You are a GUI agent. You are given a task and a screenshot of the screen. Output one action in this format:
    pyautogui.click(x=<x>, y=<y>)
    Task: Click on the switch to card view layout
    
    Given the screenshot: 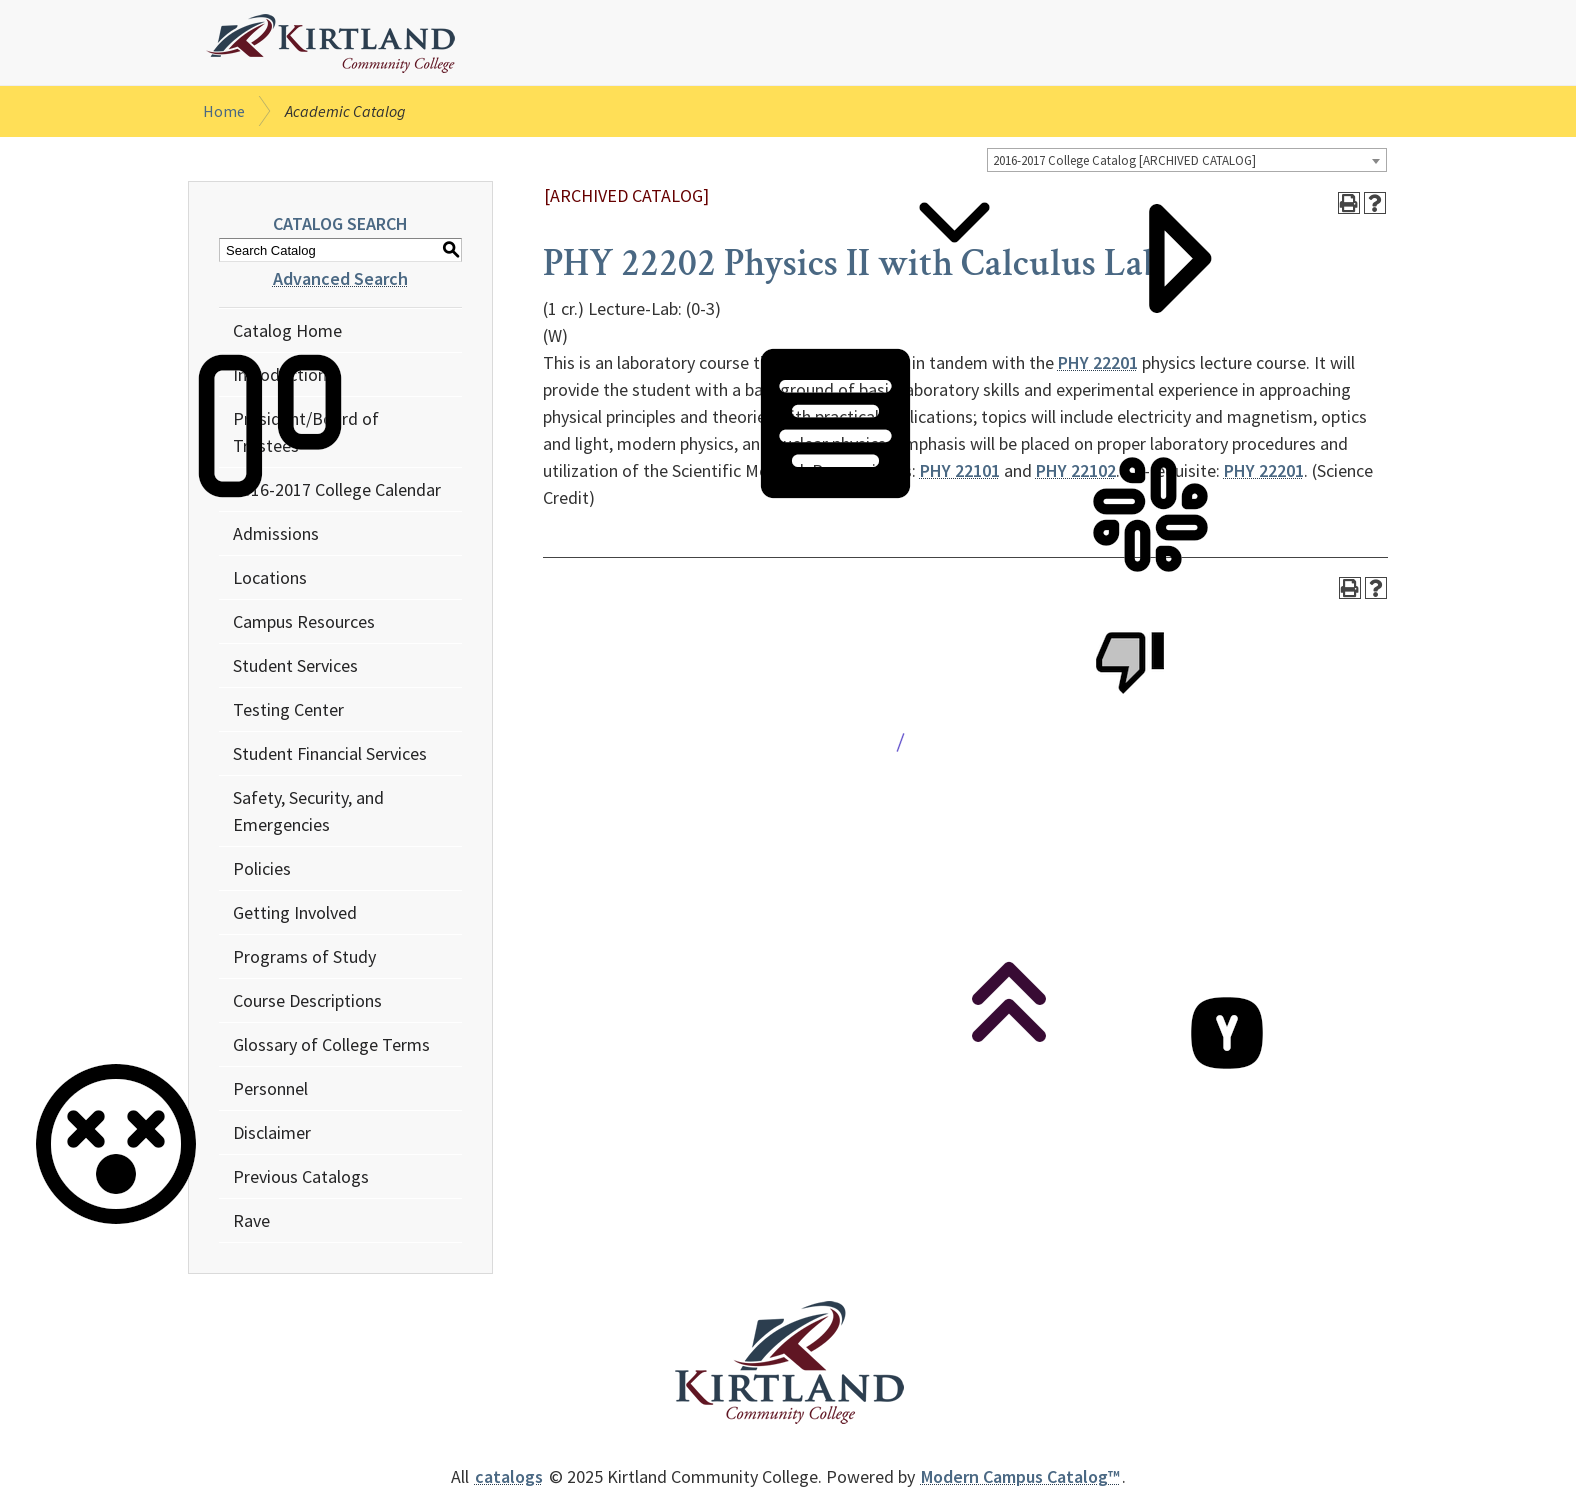 What is the action you would take?
    pyautogui.click(x=270, y=426)
    